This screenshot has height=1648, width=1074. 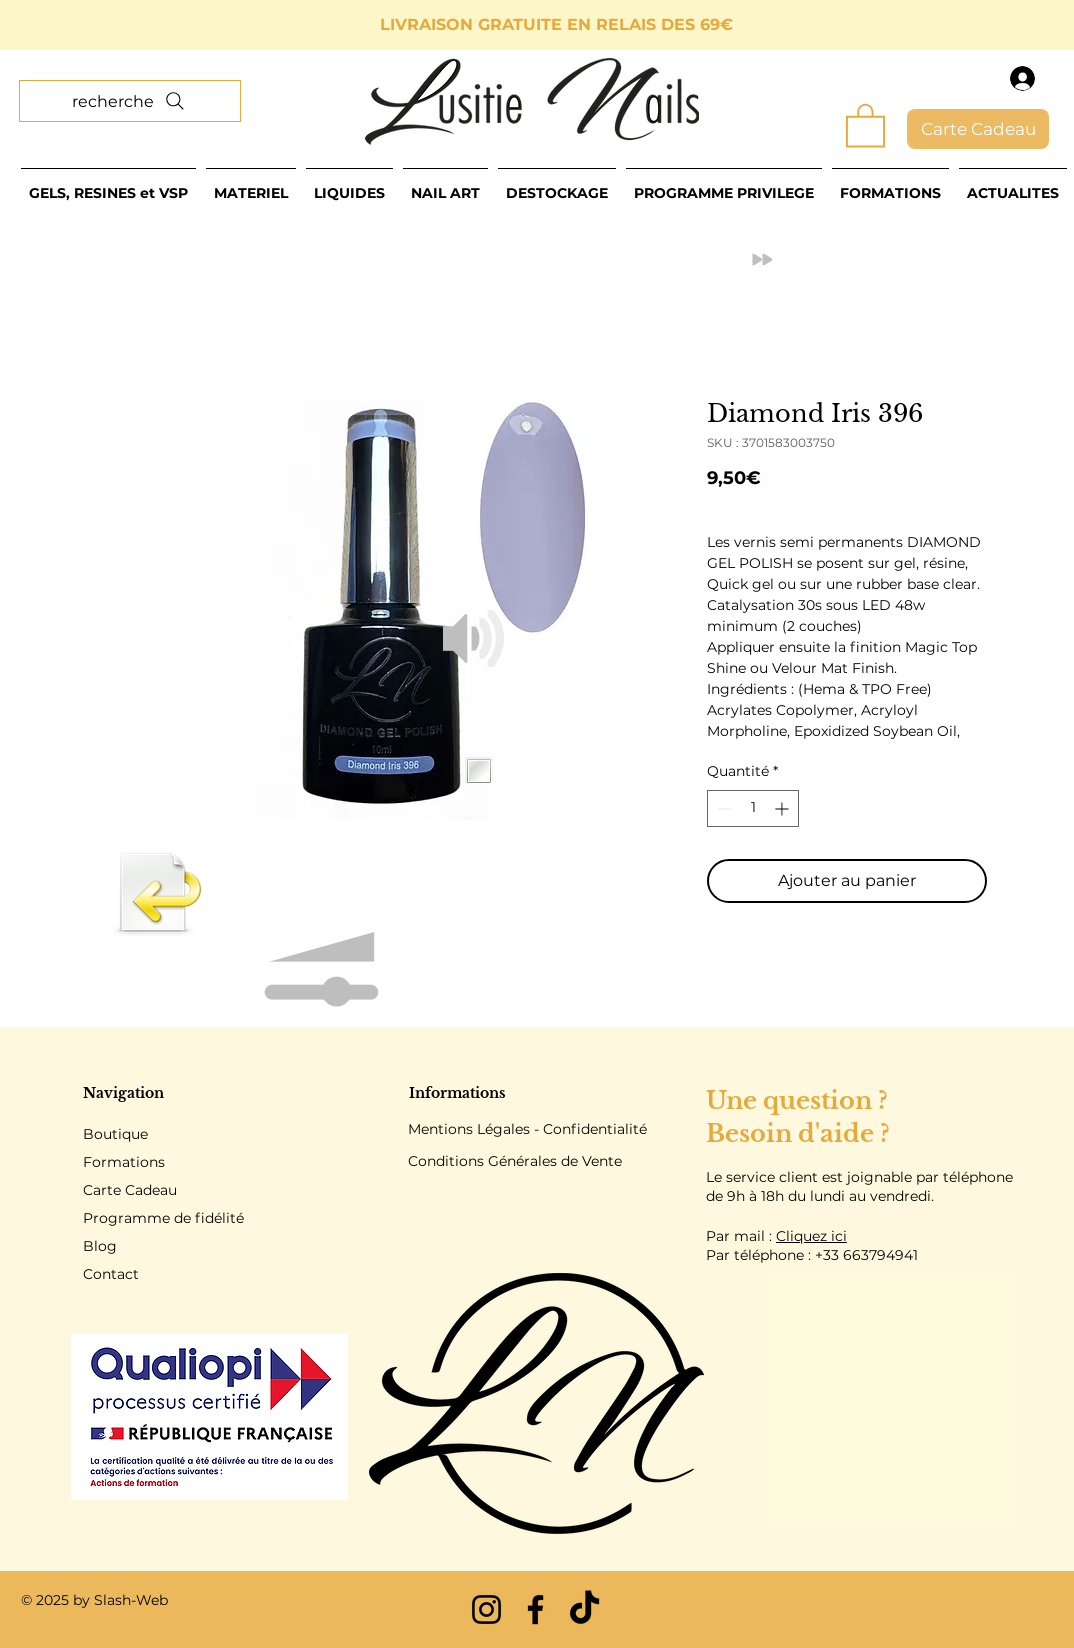 What do you see at coordinates (475, 638) in the screenshot?
I see `indicates low volume level` at bounding box center [475, 638].